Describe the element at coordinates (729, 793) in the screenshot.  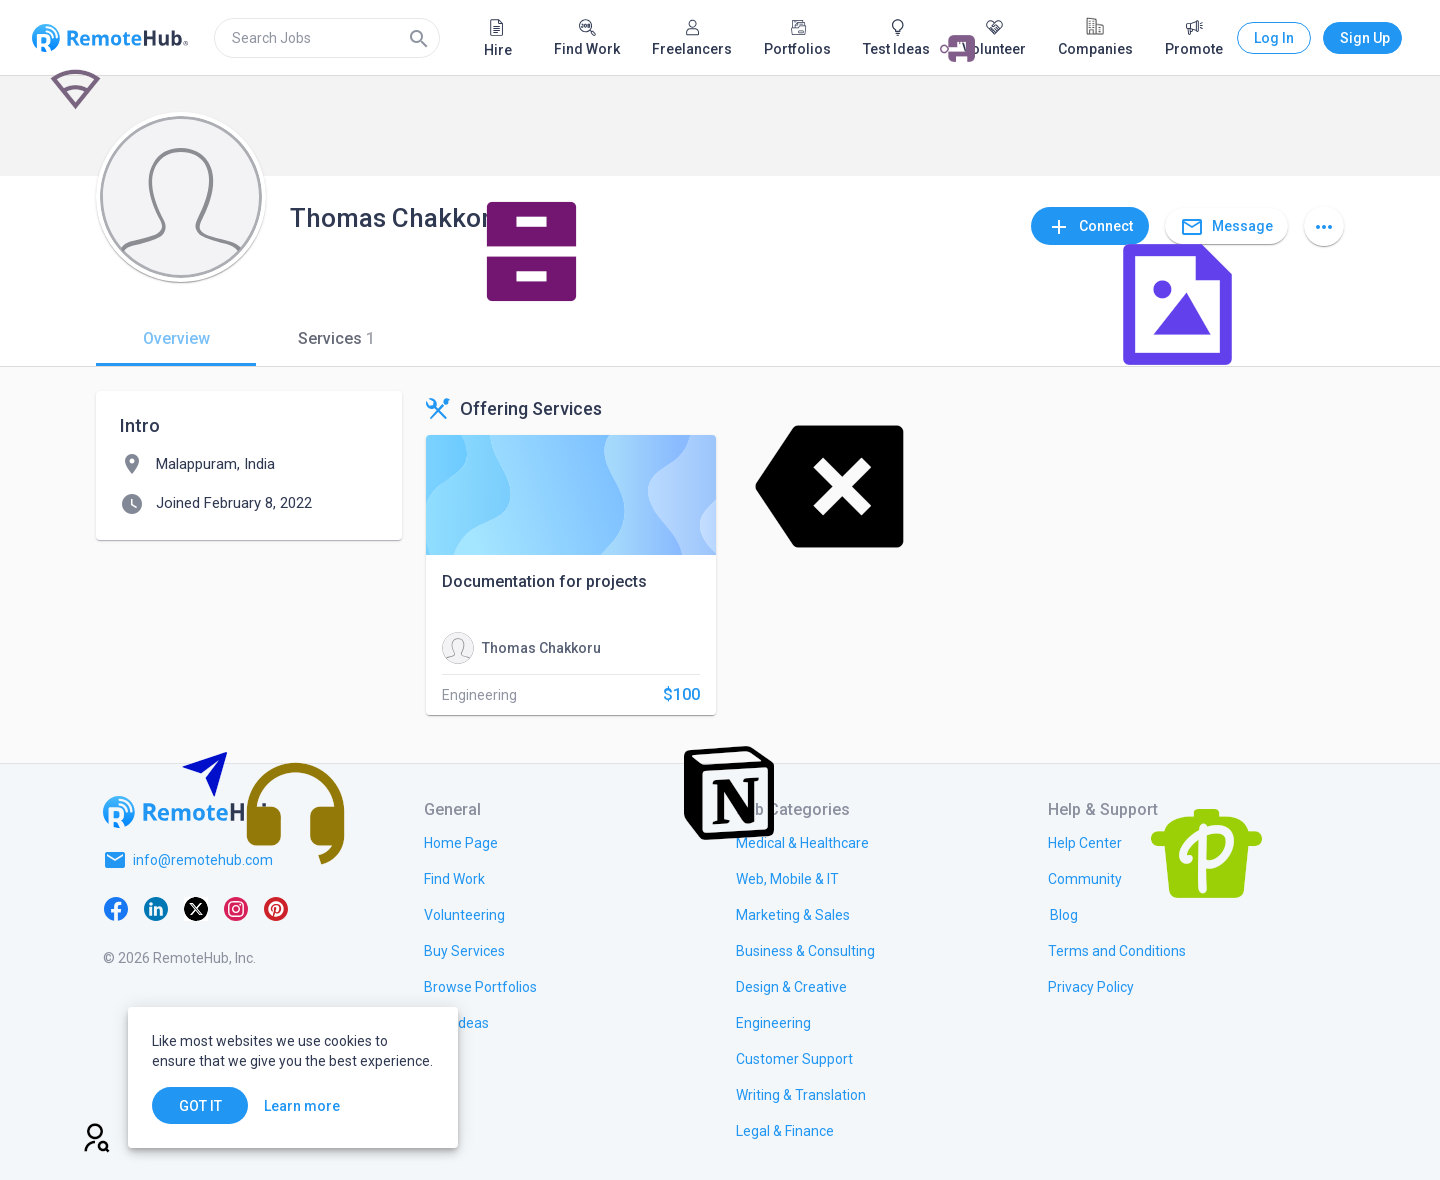
I see `open Notion app` at that location.